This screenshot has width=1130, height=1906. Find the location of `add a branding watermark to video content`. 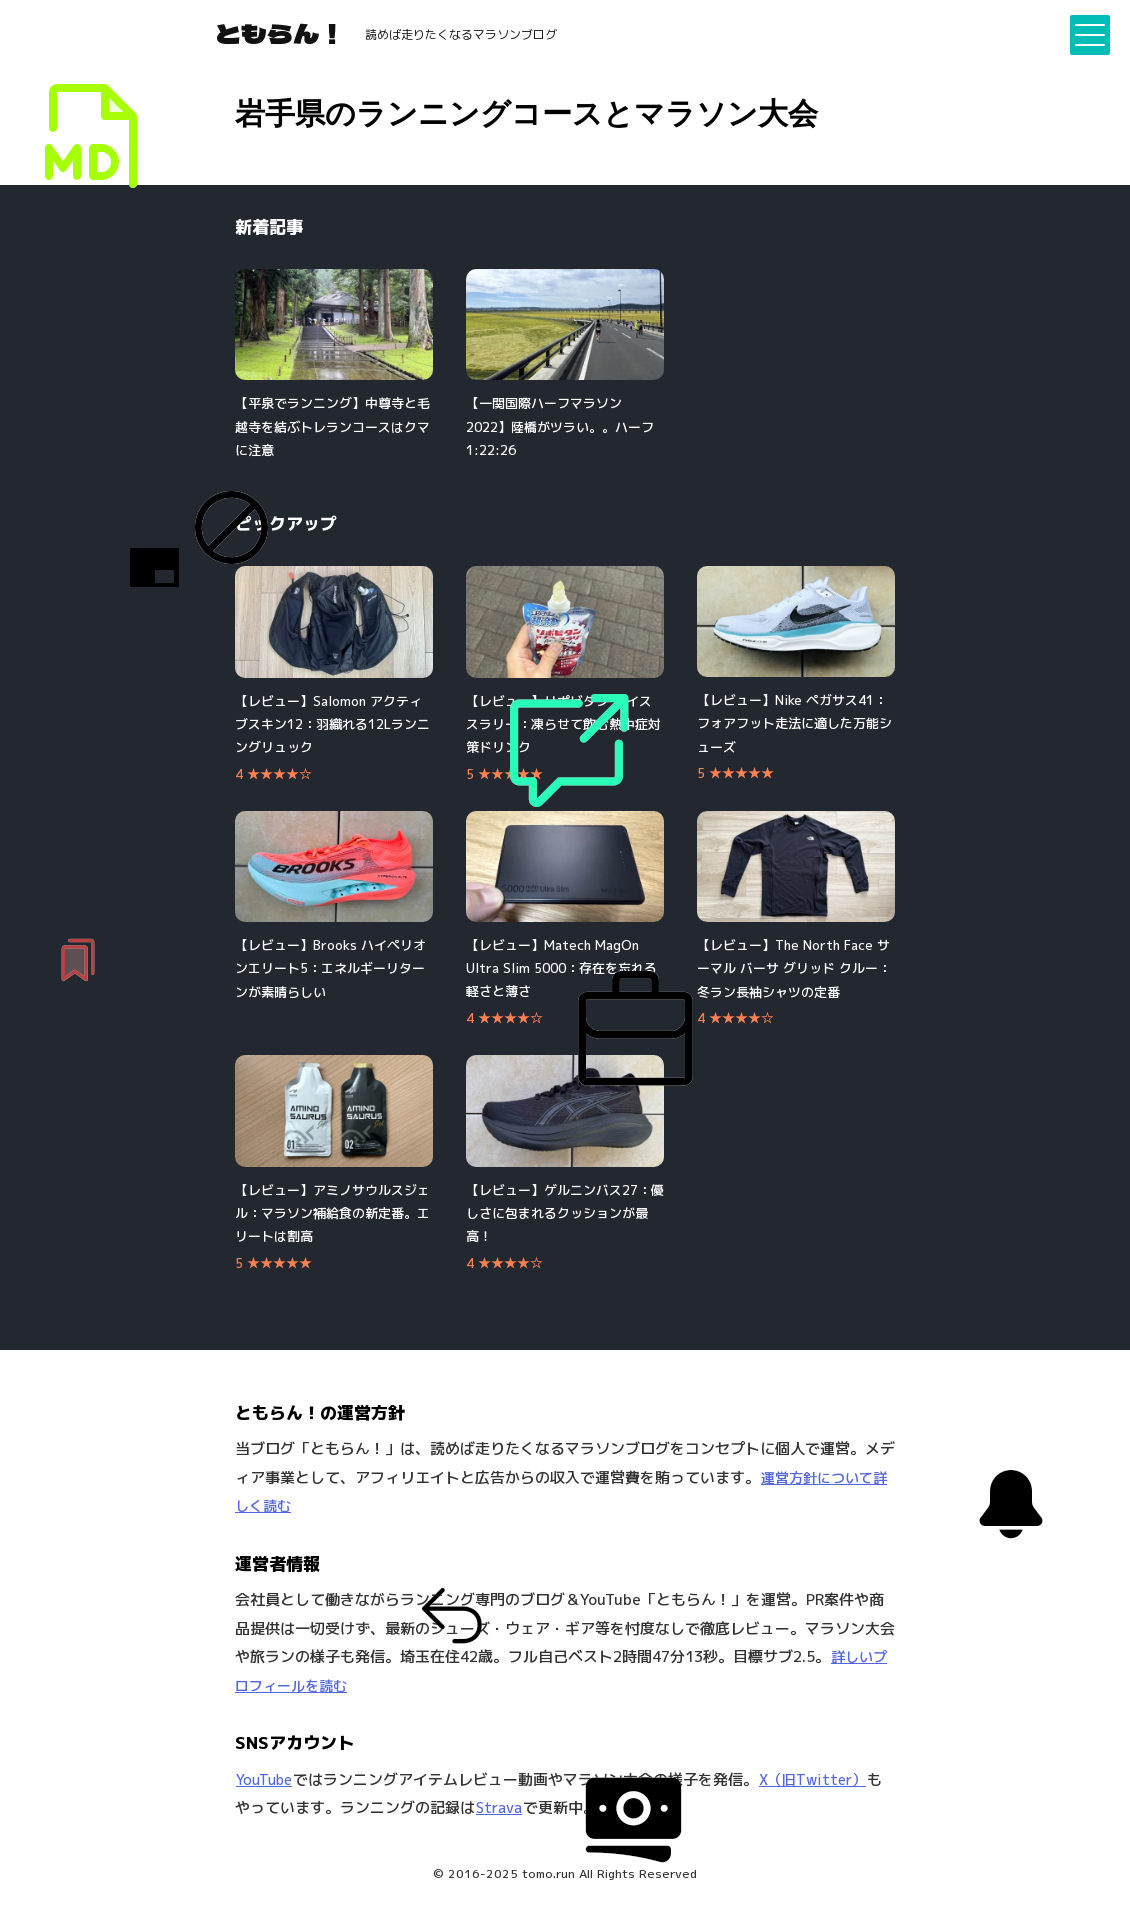

add a branding watermark to video content is located at coordinates (154, 567).